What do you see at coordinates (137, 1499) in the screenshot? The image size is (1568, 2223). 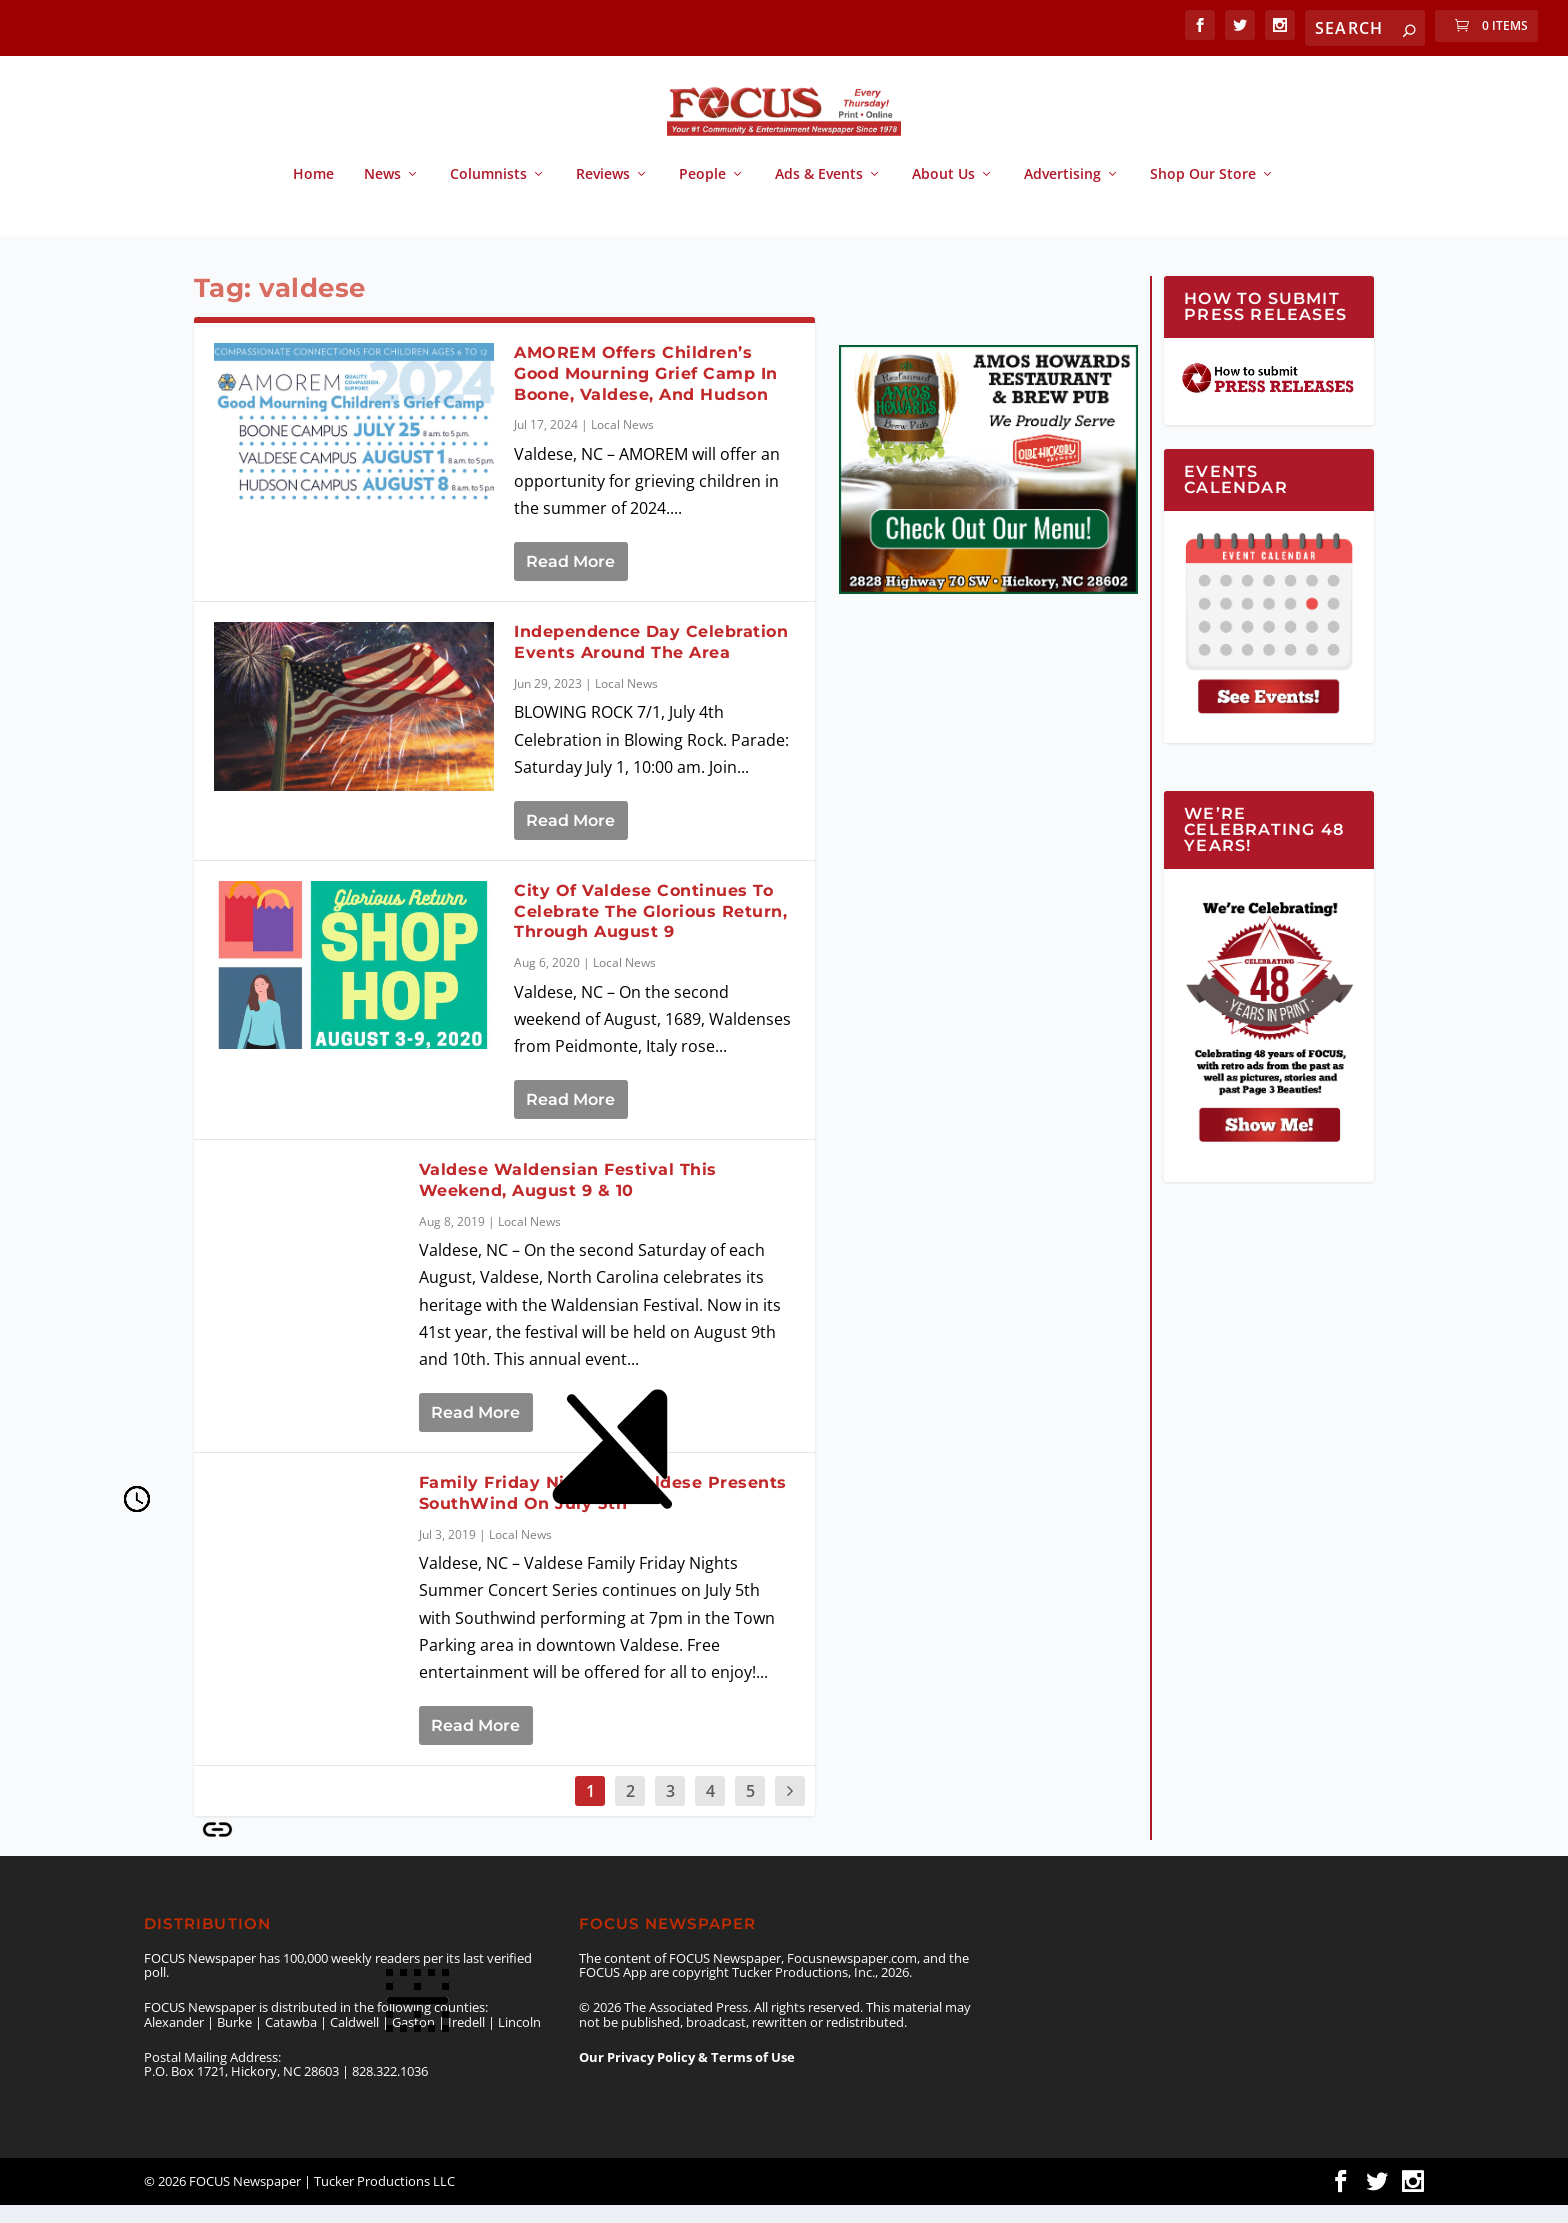 I see `view time or clock settings` at bounding box center [137, 1499].